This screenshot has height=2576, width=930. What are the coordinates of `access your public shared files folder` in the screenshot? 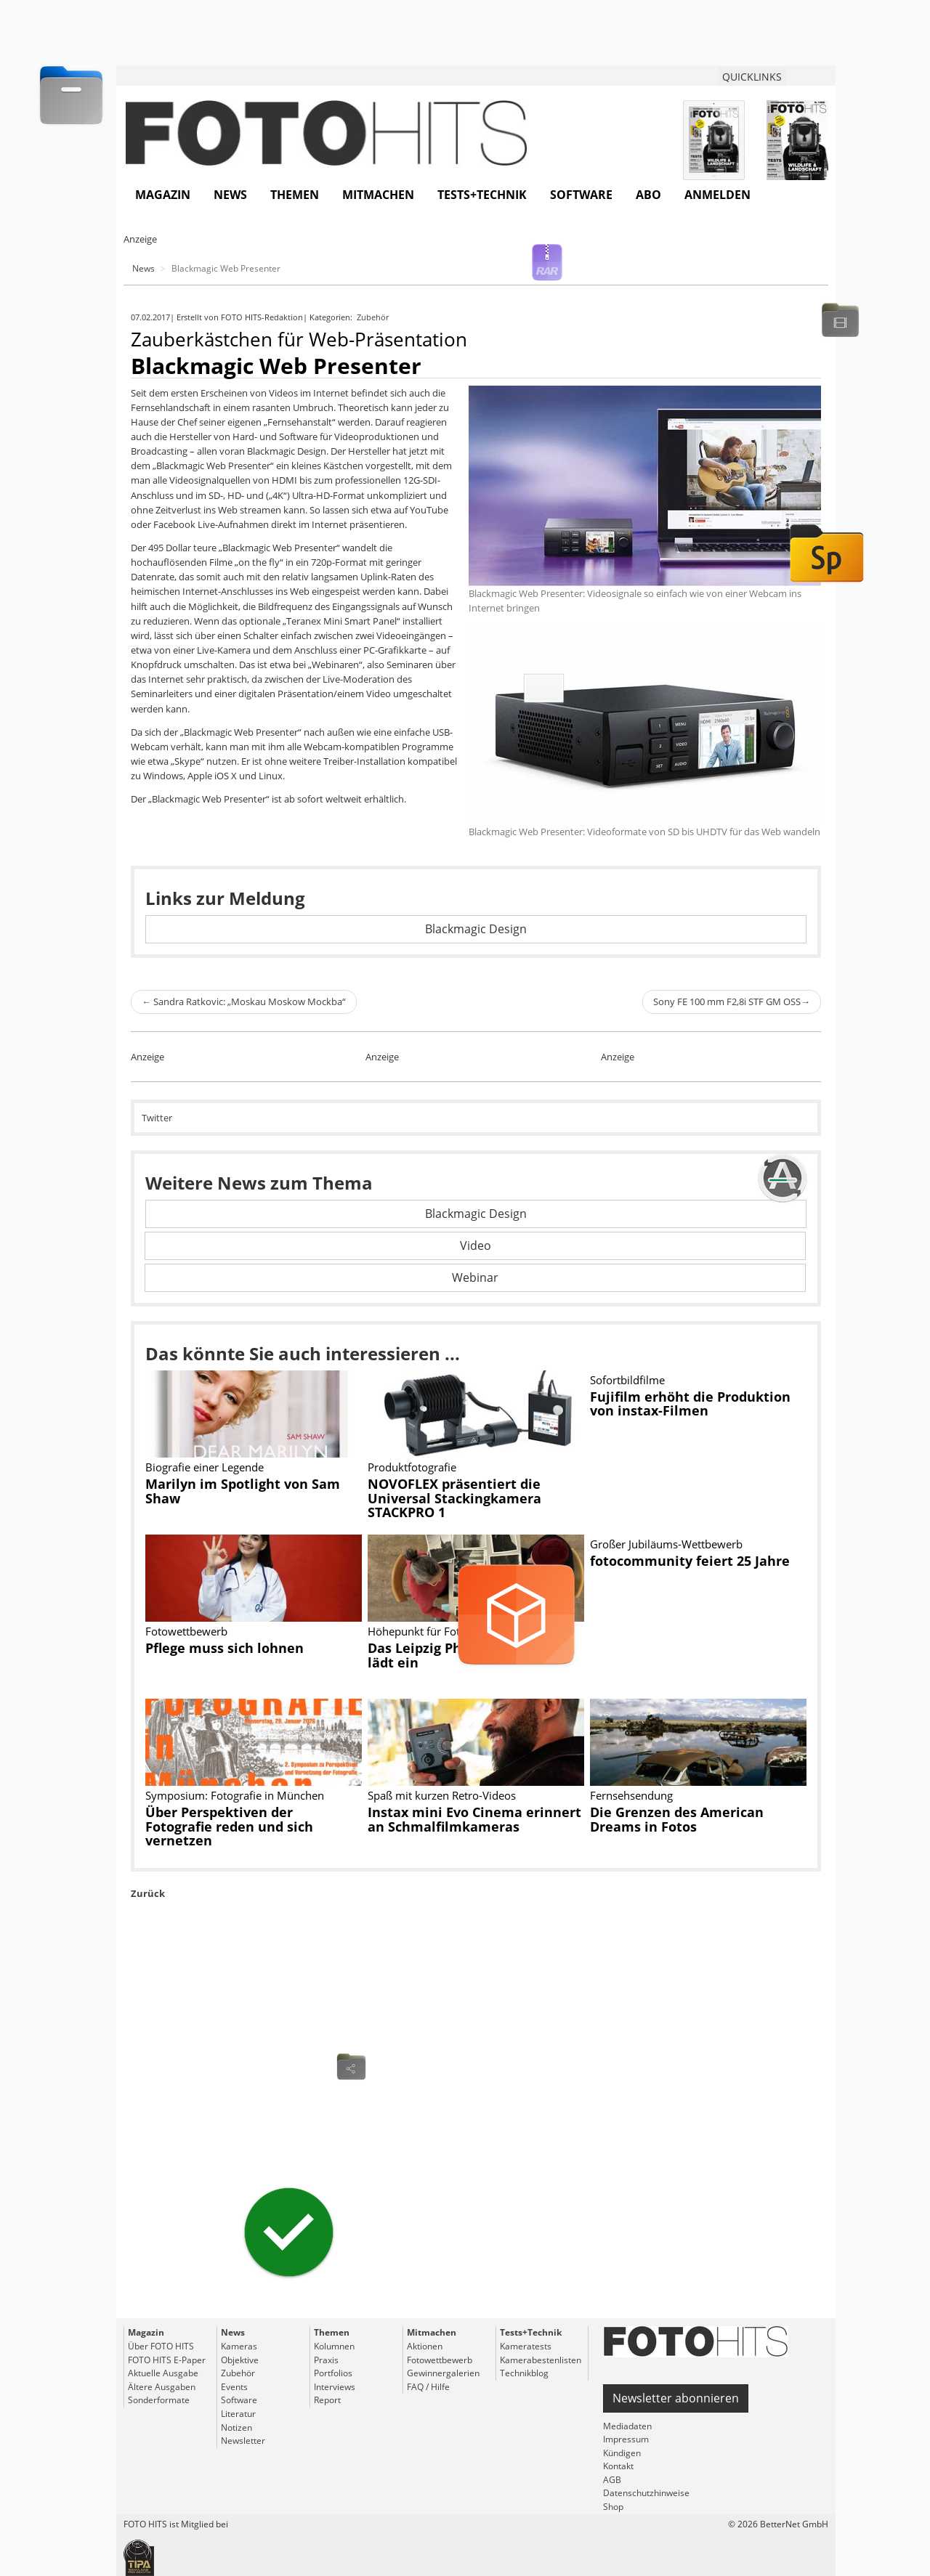 It's located at (351, 2066).